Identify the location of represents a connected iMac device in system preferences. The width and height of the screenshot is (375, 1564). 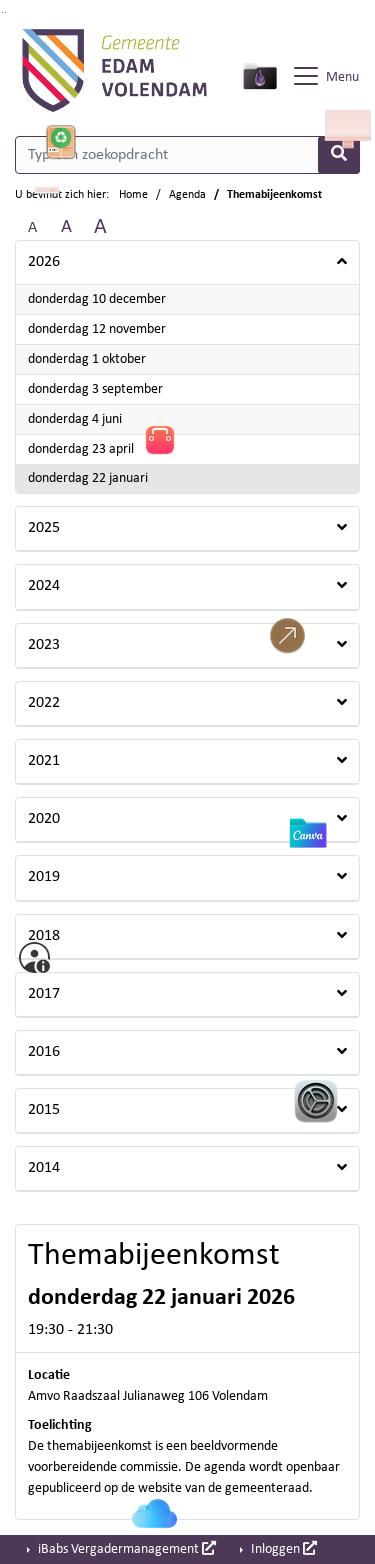
(348, 128).